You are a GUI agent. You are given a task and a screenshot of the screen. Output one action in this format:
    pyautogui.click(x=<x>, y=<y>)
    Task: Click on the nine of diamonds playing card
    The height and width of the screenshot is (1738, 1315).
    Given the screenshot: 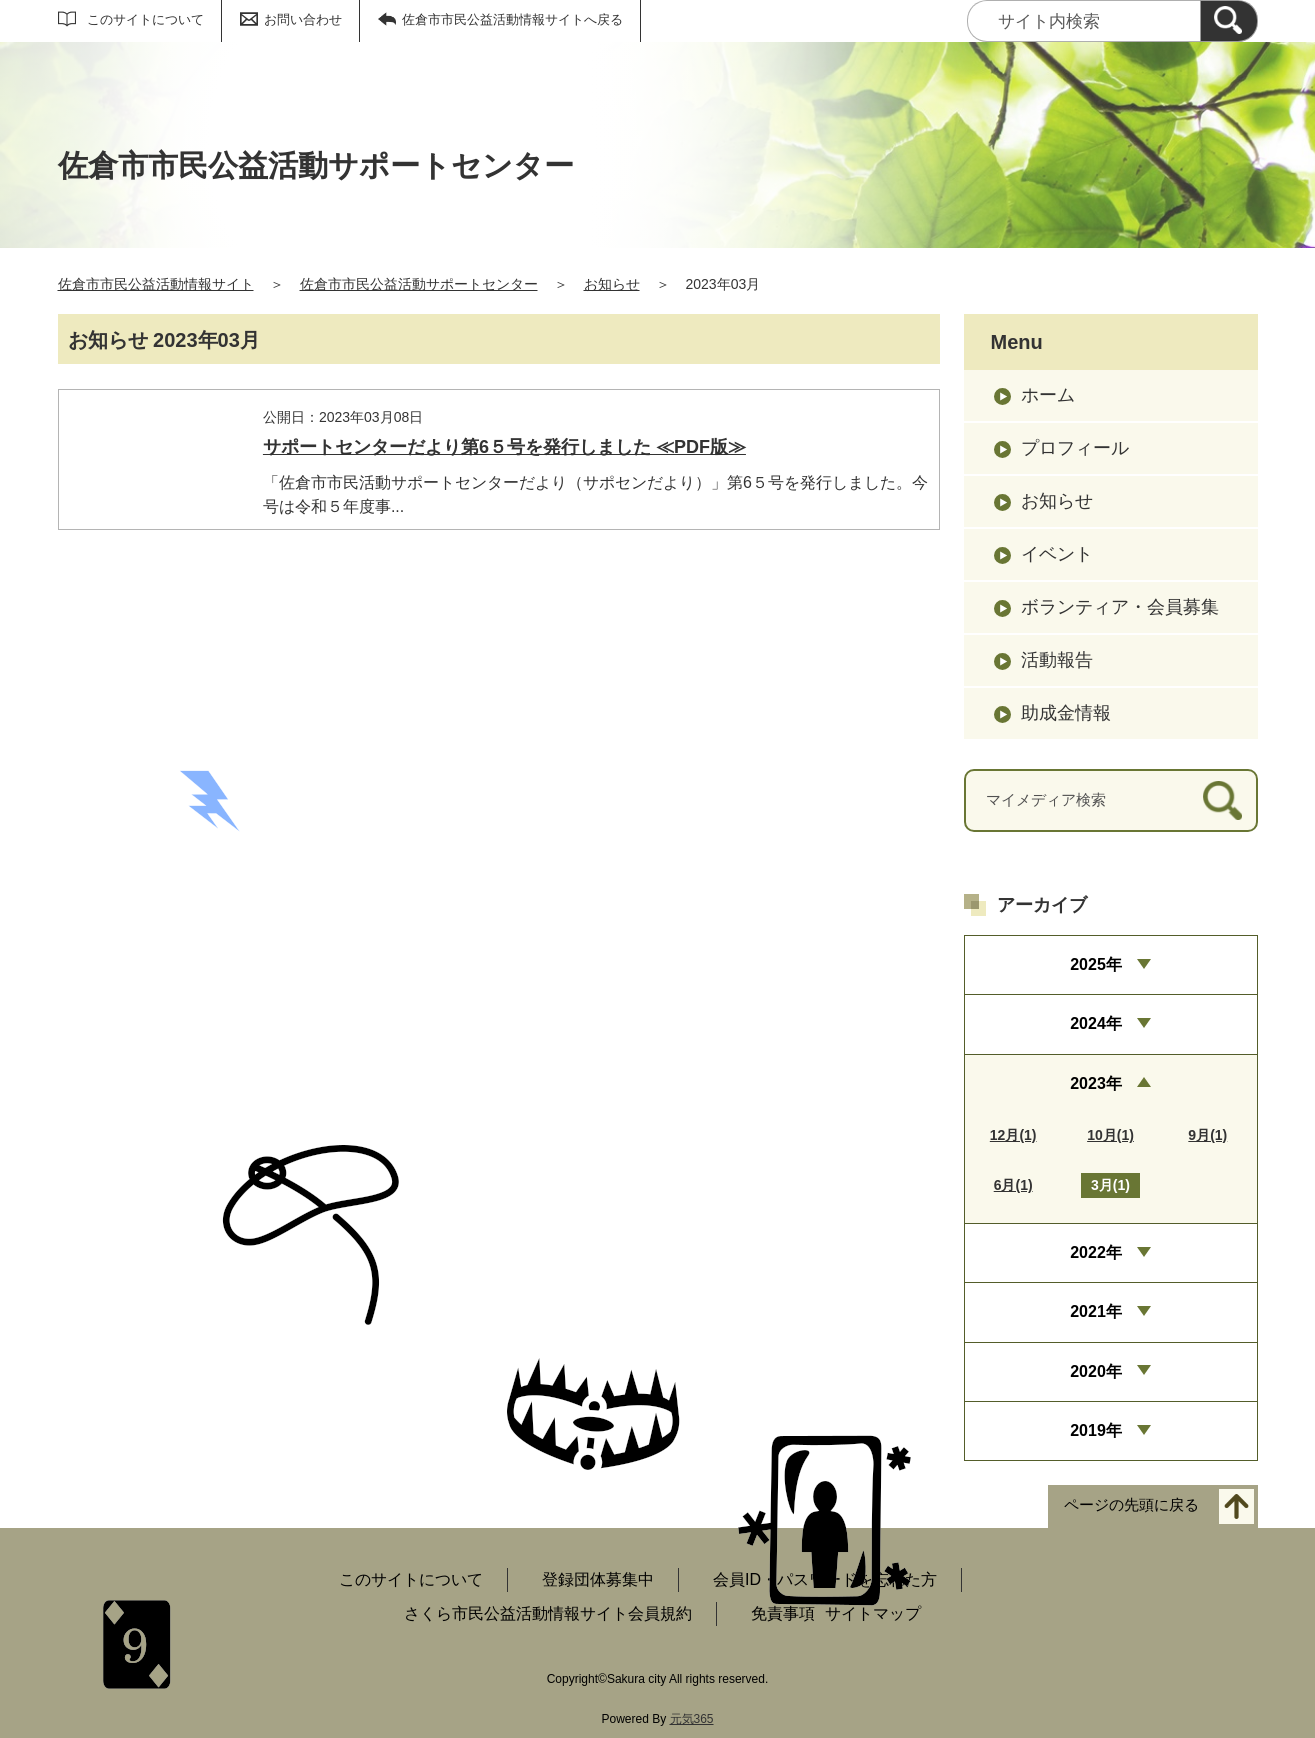 What is the action you would take?
    pyautogui.click(x=136, y=1644)
    